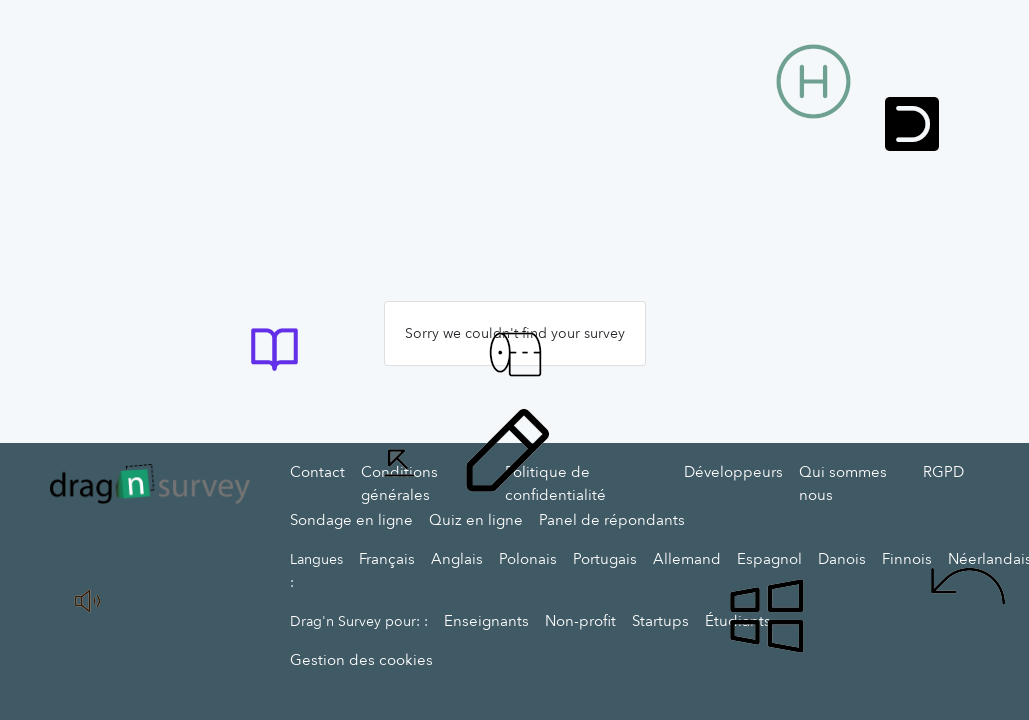 Image resolution: width=1029 pixels, height=720 pixels. Describe the element at coordinates (912, 124) in the screenshot. I see `indicates a superset relationship in mathematical notation` at that location.